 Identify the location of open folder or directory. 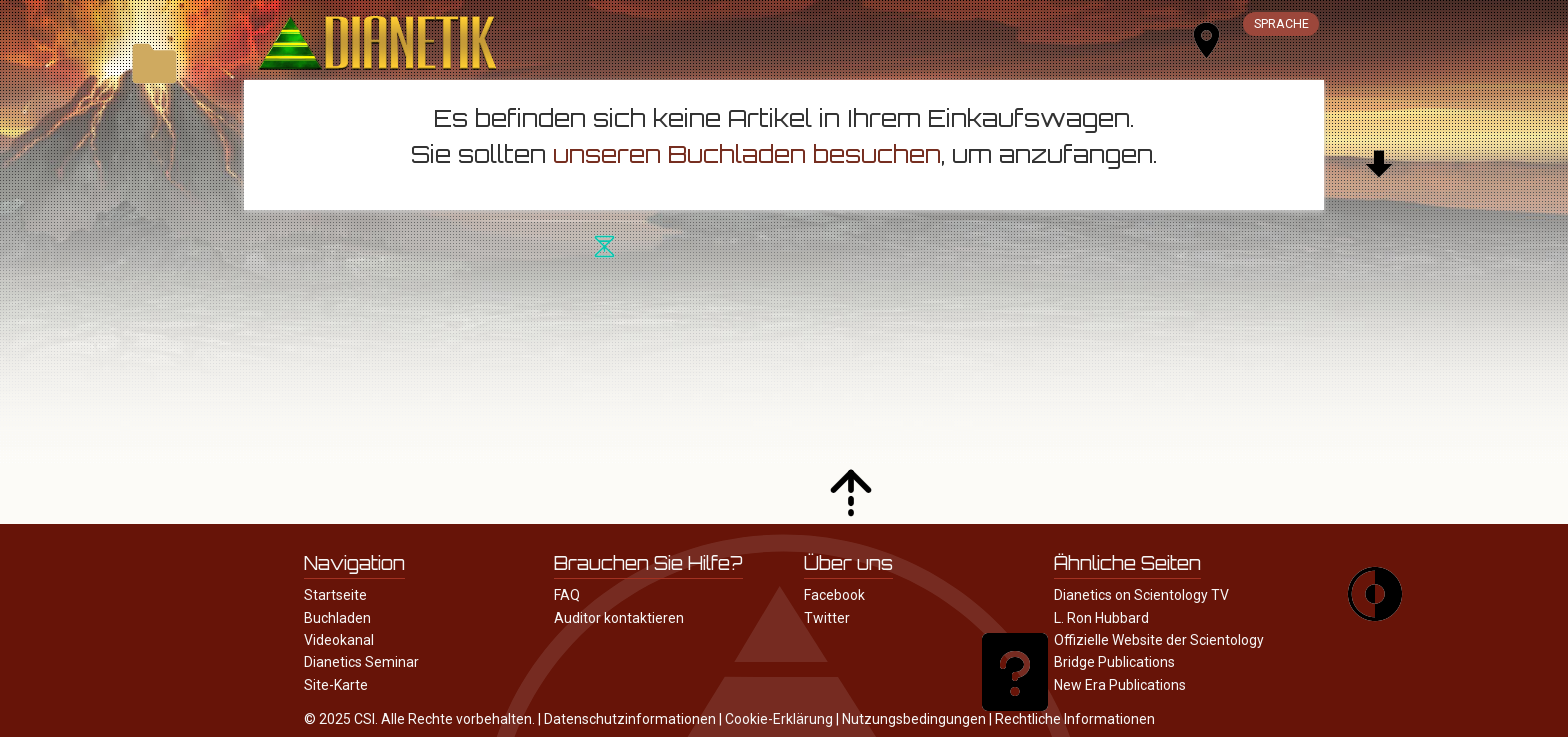
(154, 63).